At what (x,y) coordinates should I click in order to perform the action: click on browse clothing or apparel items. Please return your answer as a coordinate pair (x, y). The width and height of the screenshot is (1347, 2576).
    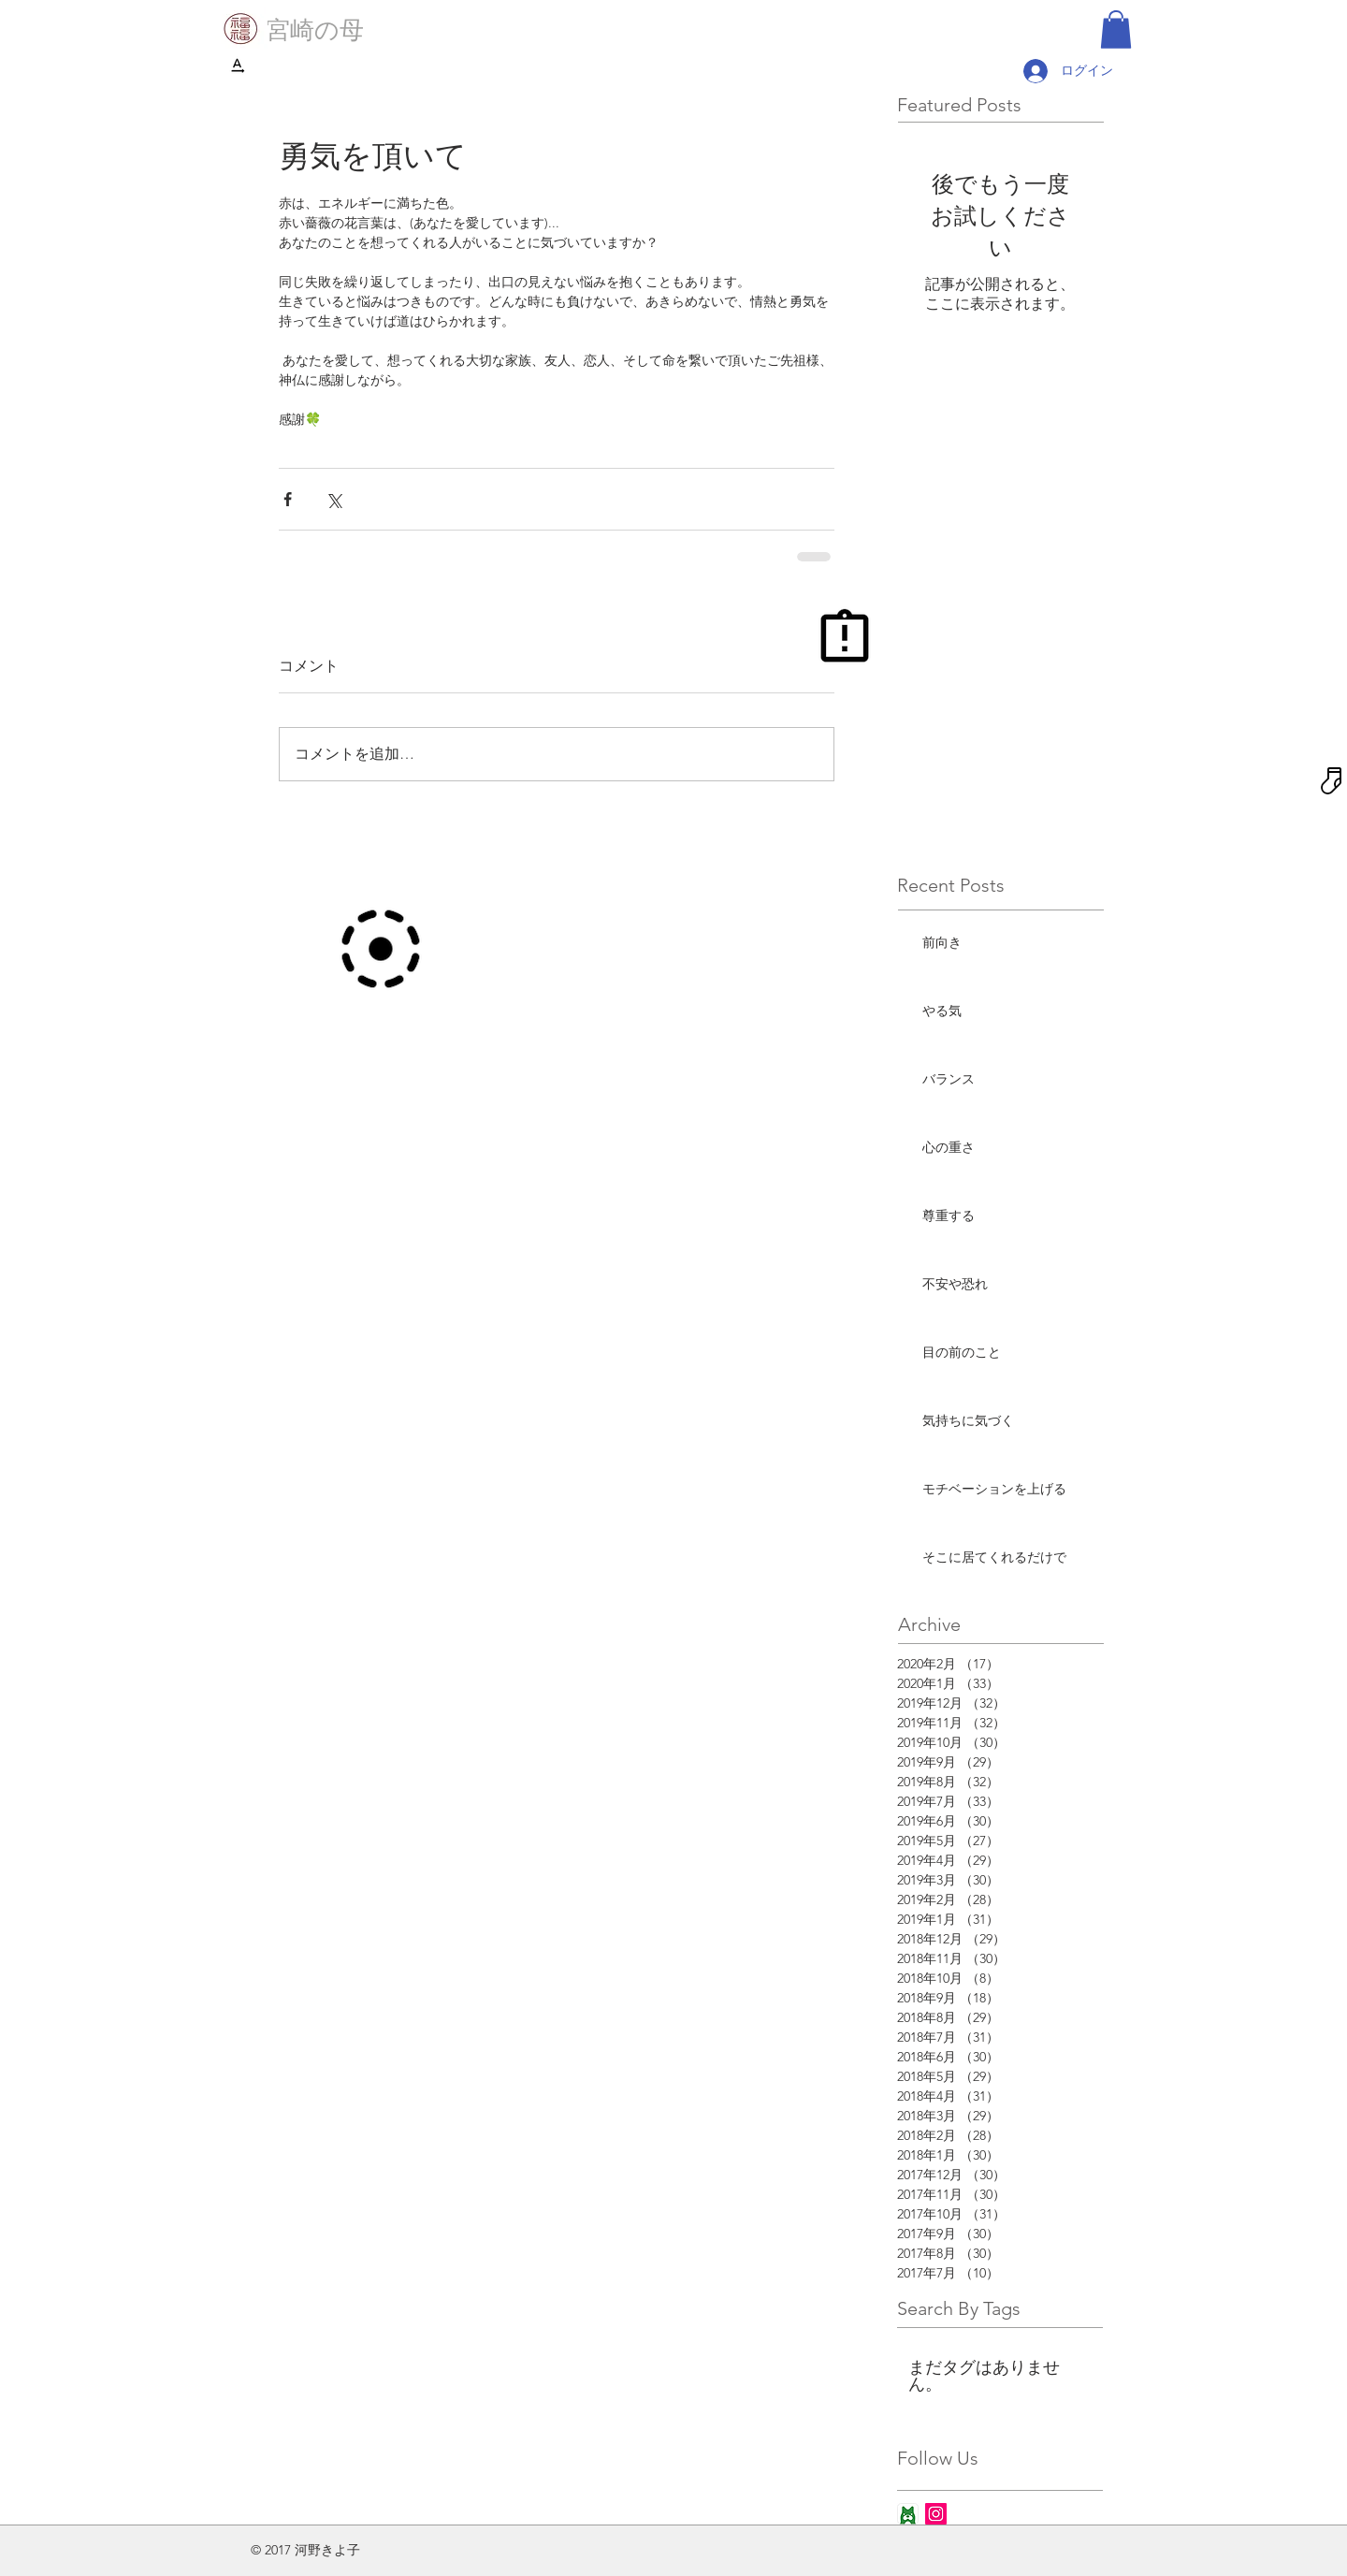
    Looking at the image, I should click on (1332, 780).